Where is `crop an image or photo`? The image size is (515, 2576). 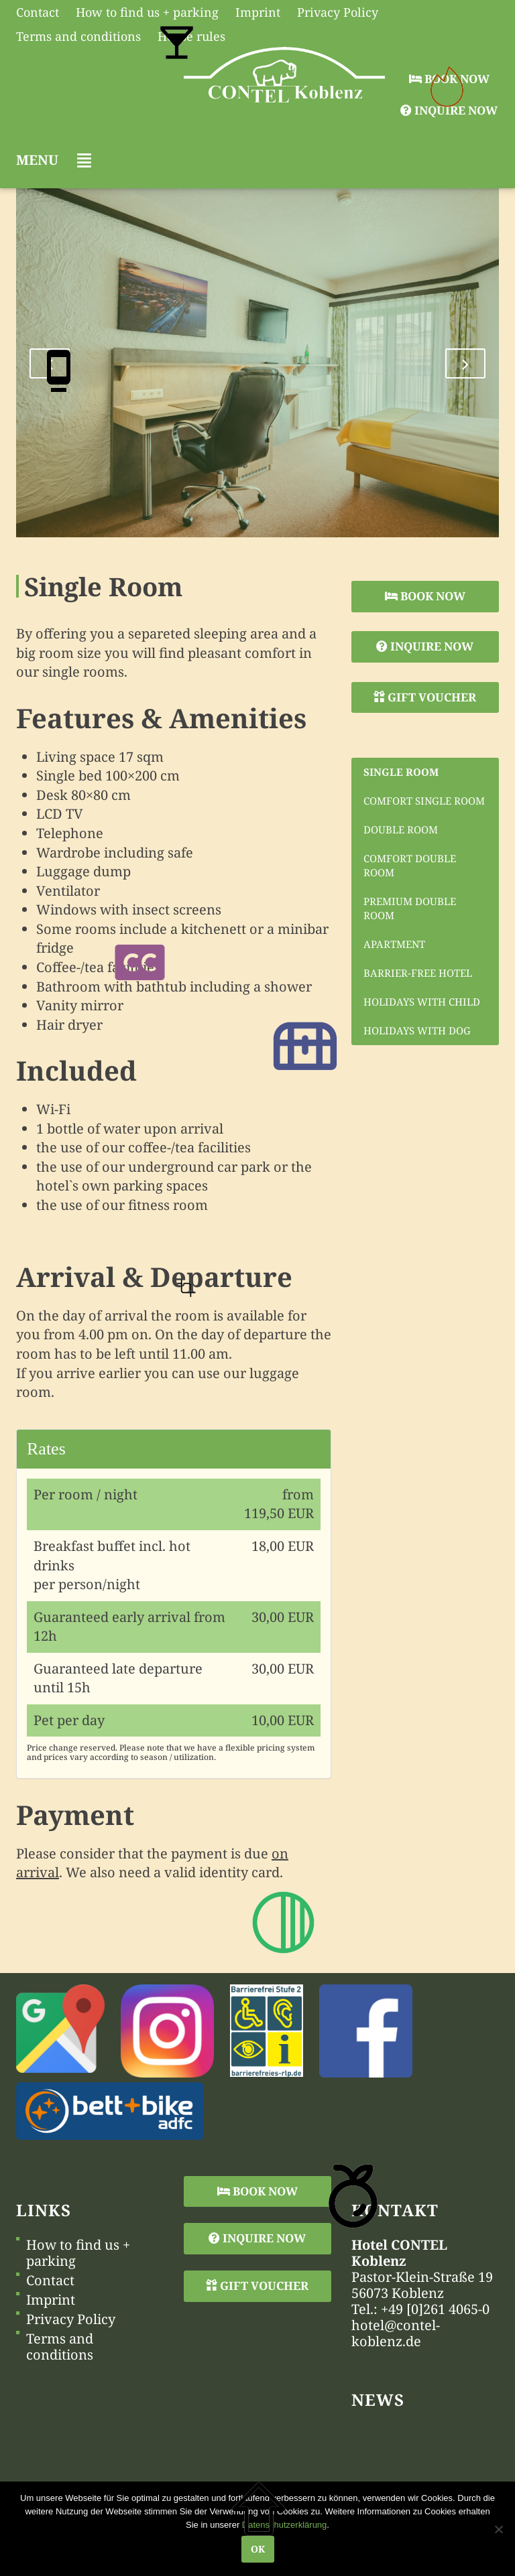
crop an image or photo is located at coordinates (186, 1288).